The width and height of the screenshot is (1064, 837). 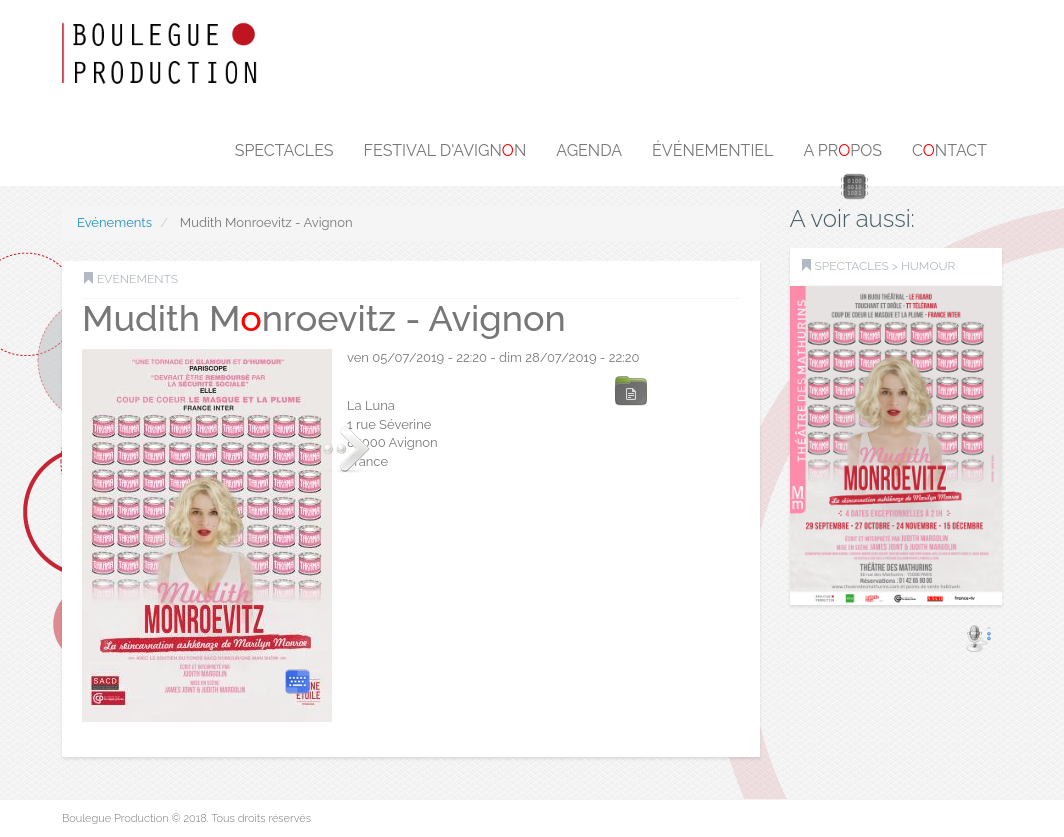 What do you see at coordinates (346, 449) in the screenshot?
I see `navigate to the next item or page` at bounding box center [346, 449].